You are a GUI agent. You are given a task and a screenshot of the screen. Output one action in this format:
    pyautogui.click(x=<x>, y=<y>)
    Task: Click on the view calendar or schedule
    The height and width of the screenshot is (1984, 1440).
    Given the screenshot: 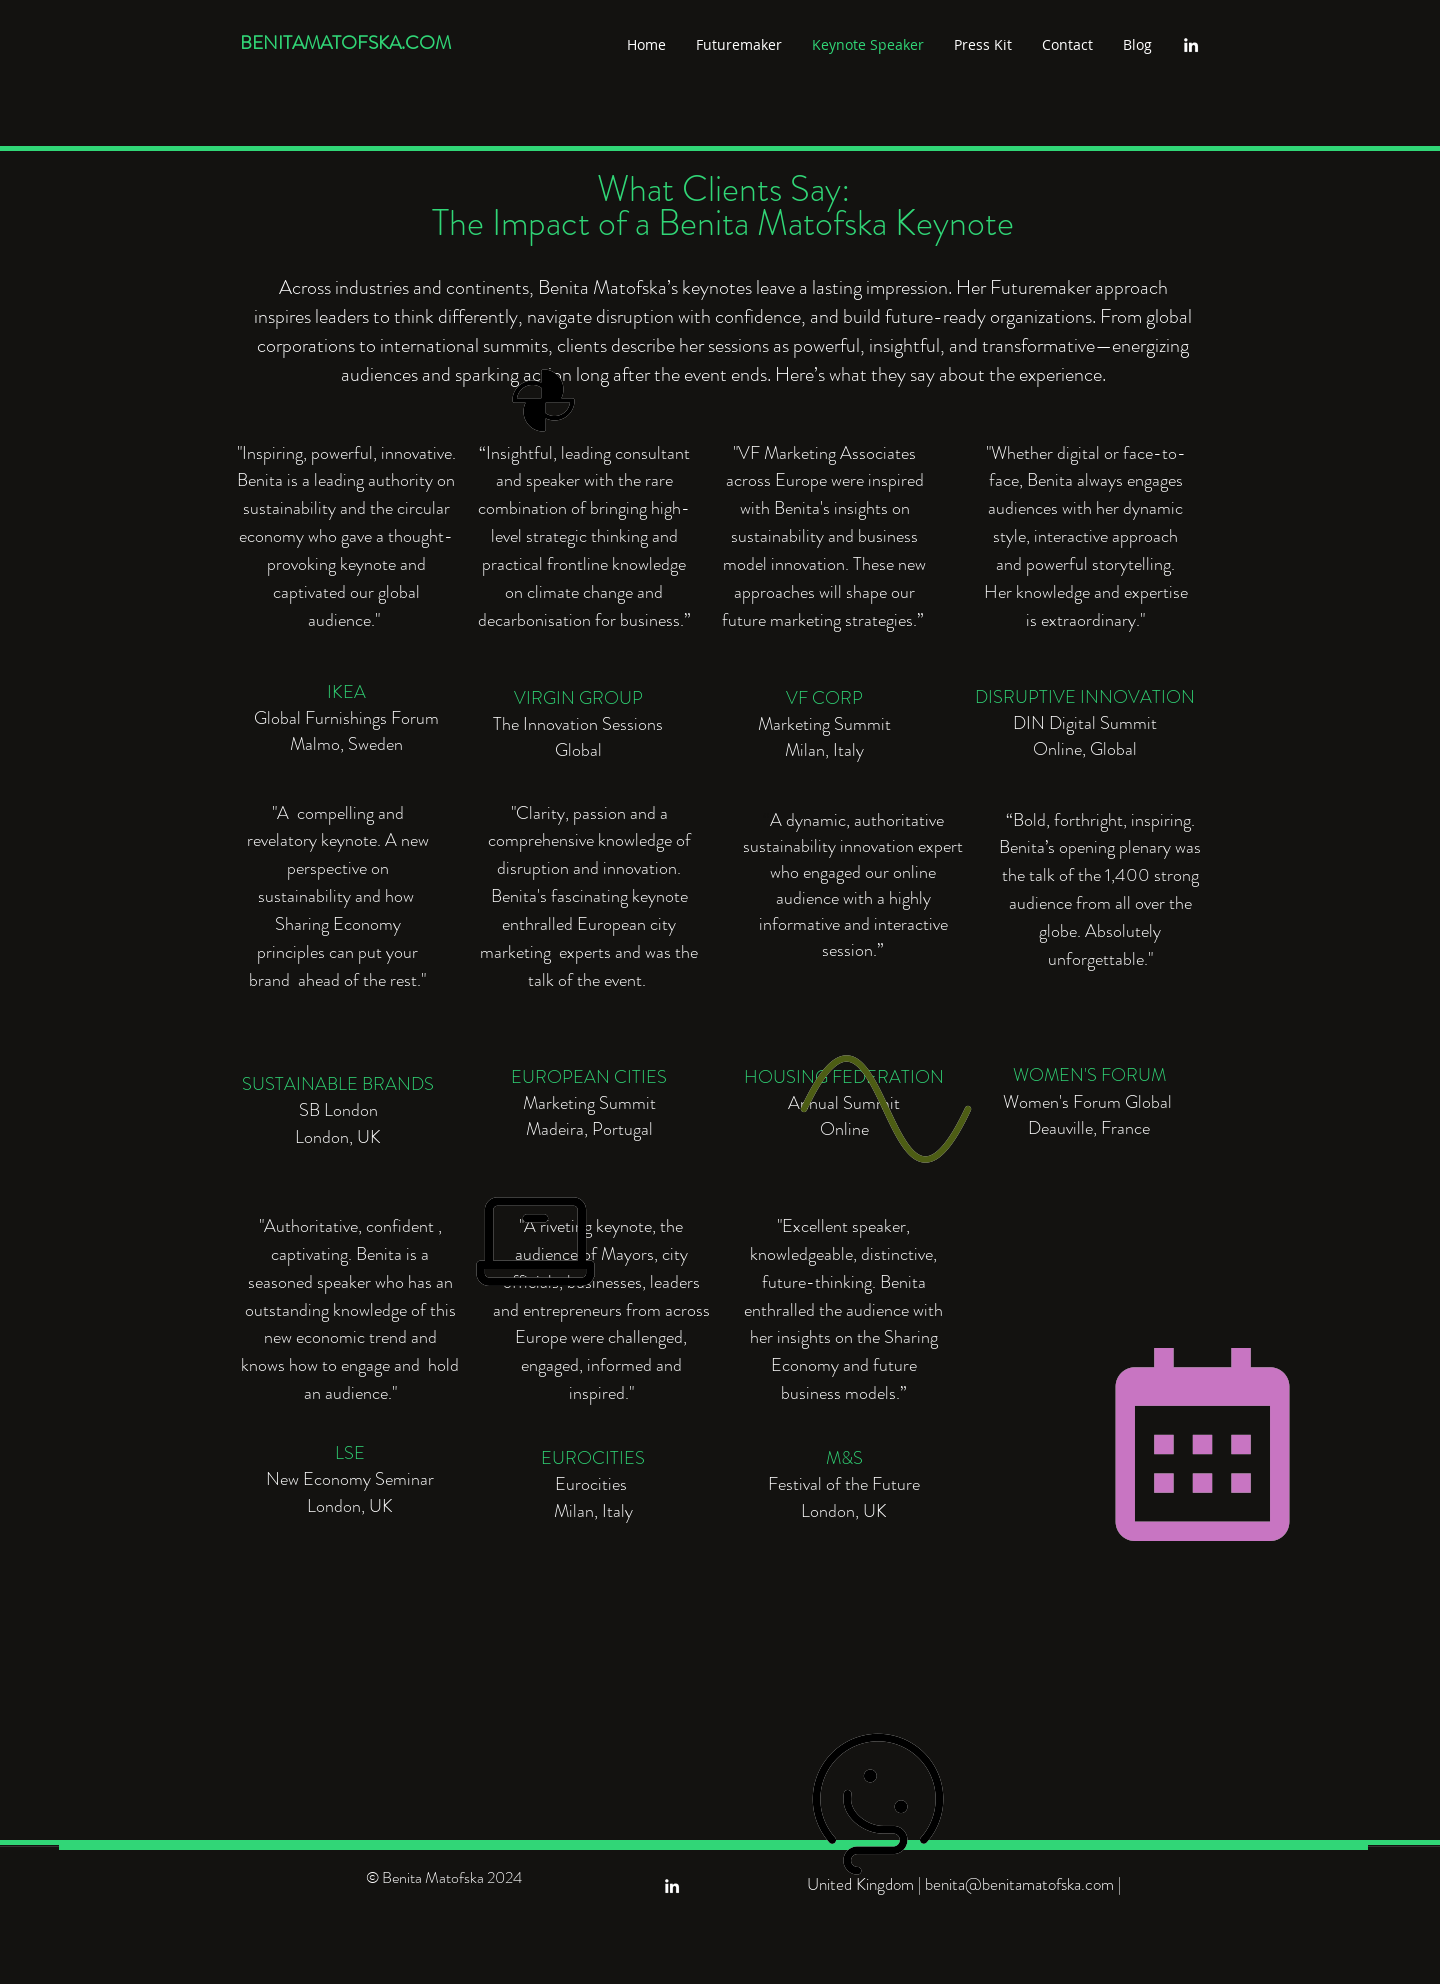 What is the action you would take?
    pyautogui.click(x=1202, y=1444)
    